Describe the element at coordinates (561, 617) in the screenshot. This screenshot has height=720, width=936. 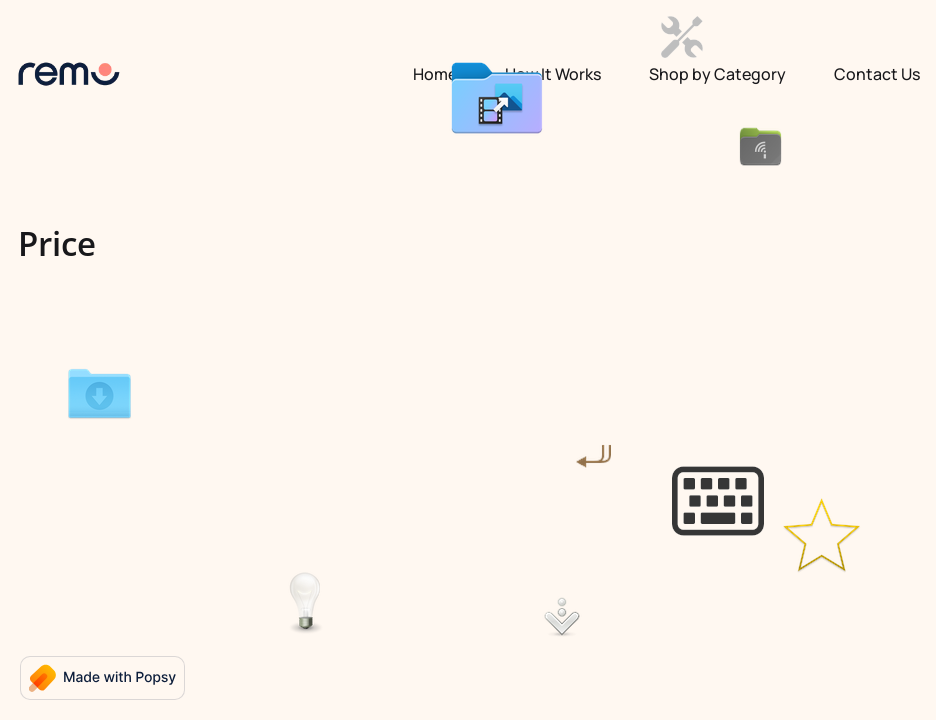
I see `scroll down or view more content` at that location.